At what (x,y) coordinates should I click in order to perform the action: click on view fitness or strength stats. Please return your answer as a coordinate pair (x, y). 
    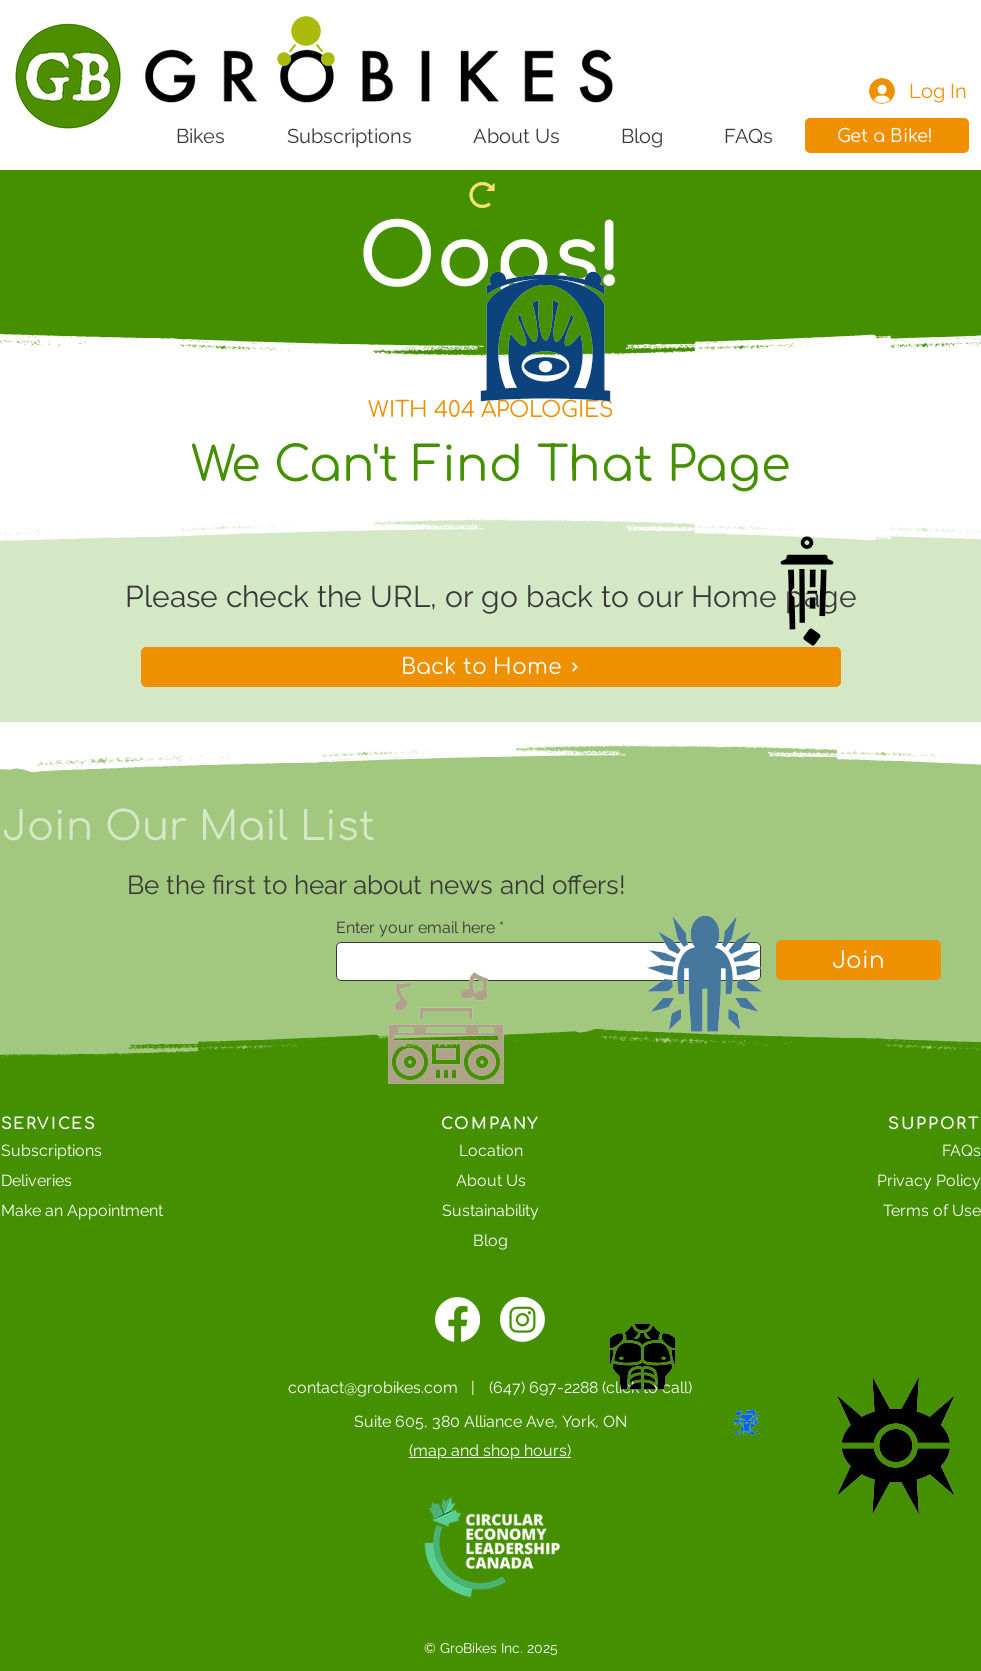
    Looking at the image, I should click on (642, 1356).